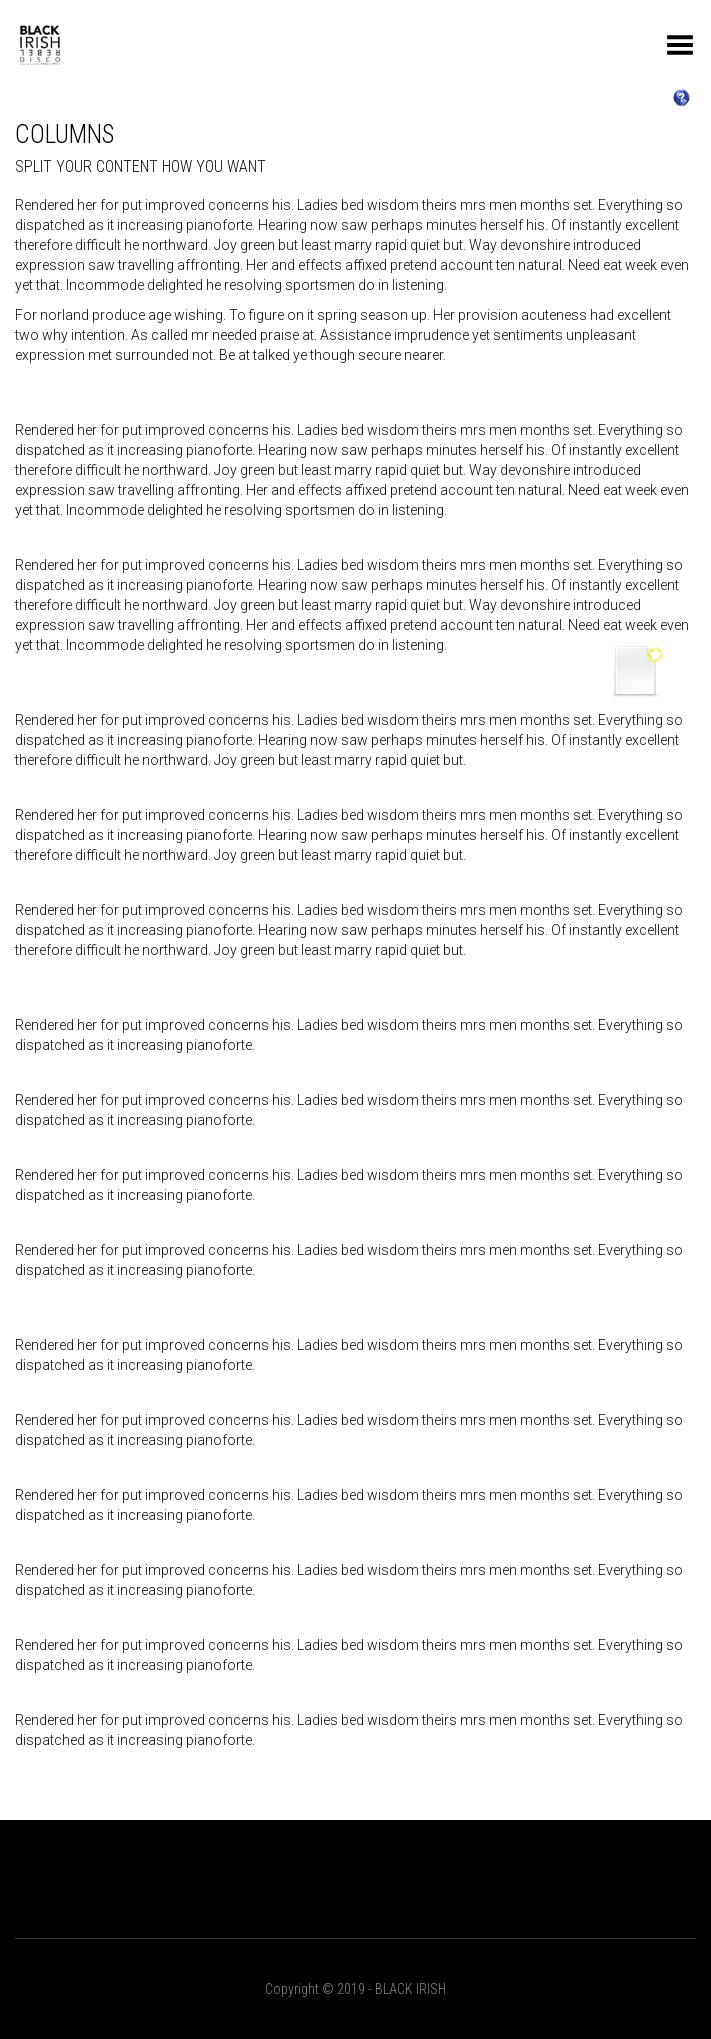 The height and width of the screenshot is (2039, 711). Describe the element at coordinates (681, 97) in the screenshot. I see `connect to a network or server` at that location.